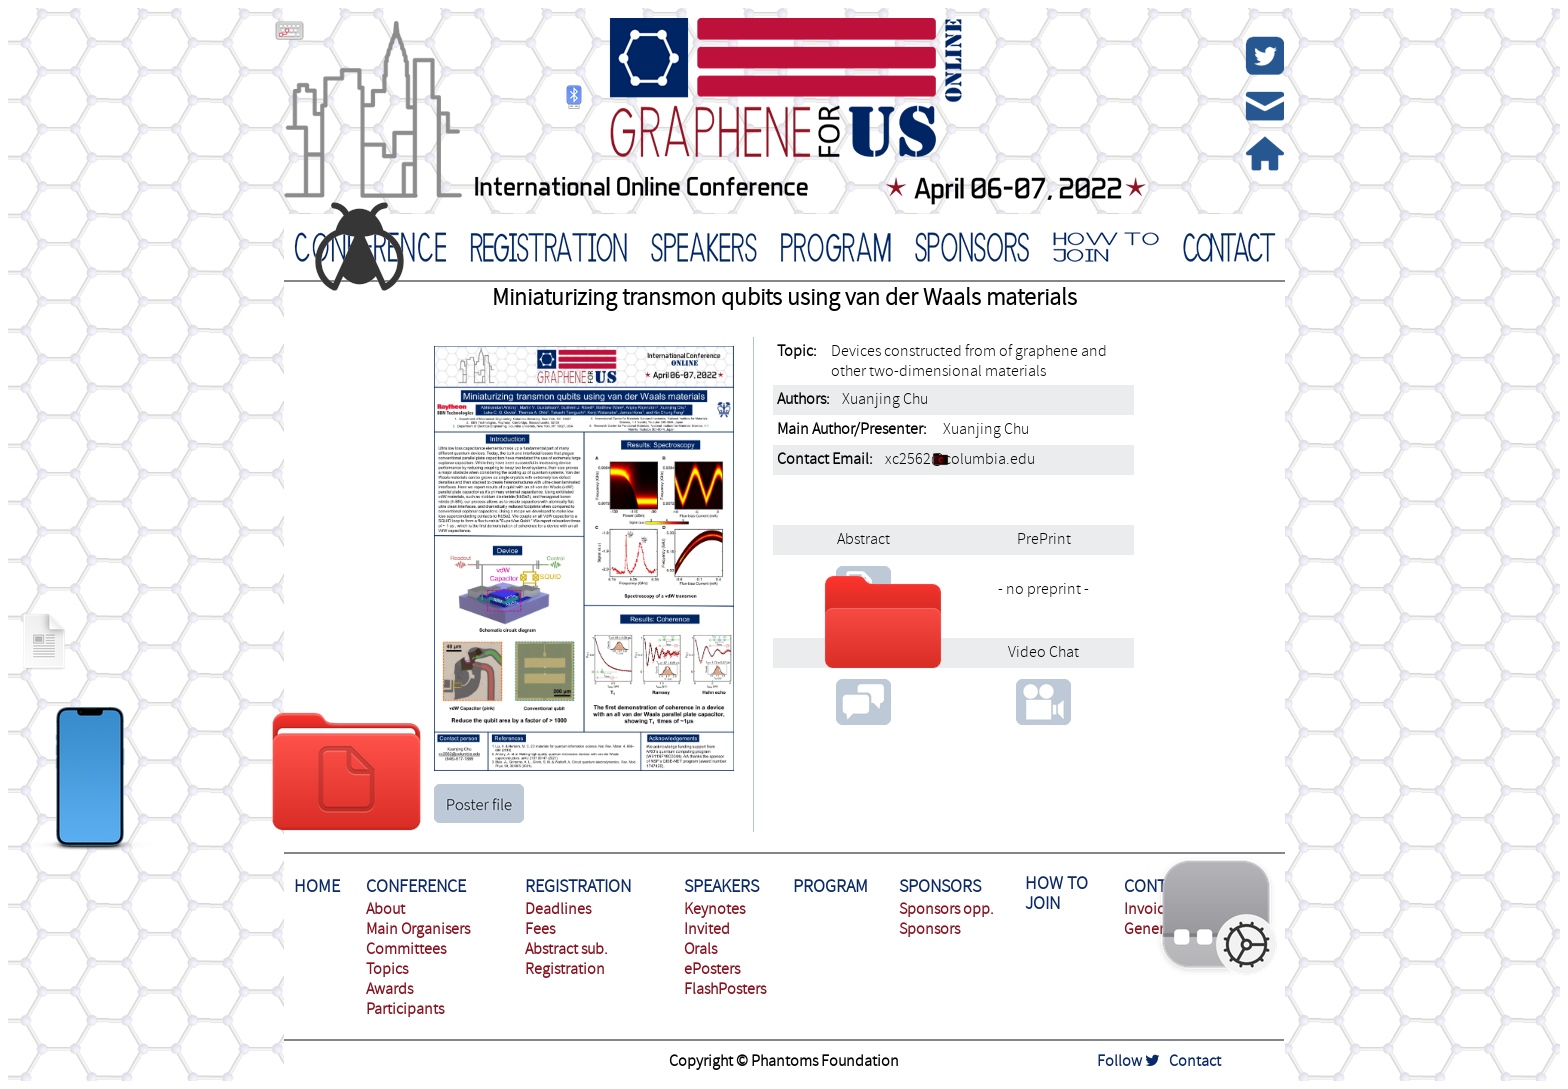 The image size is (1568, 1089). I want to click on a connected bluetooth device, so click(574, 97).